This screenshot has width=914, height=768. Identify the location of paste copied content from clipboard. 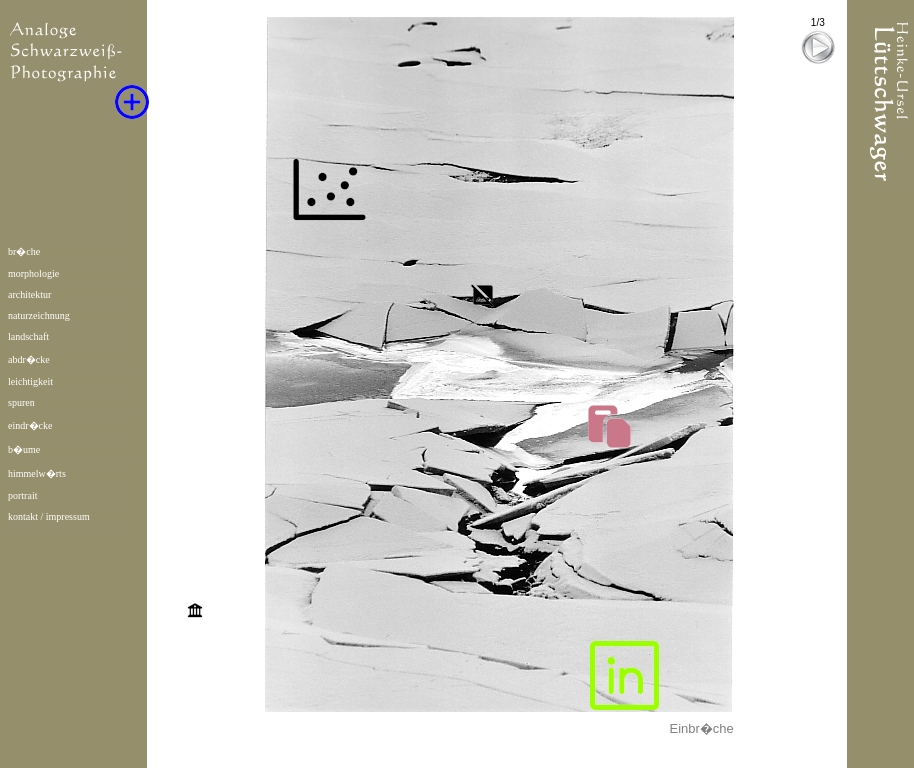
(609, 426).